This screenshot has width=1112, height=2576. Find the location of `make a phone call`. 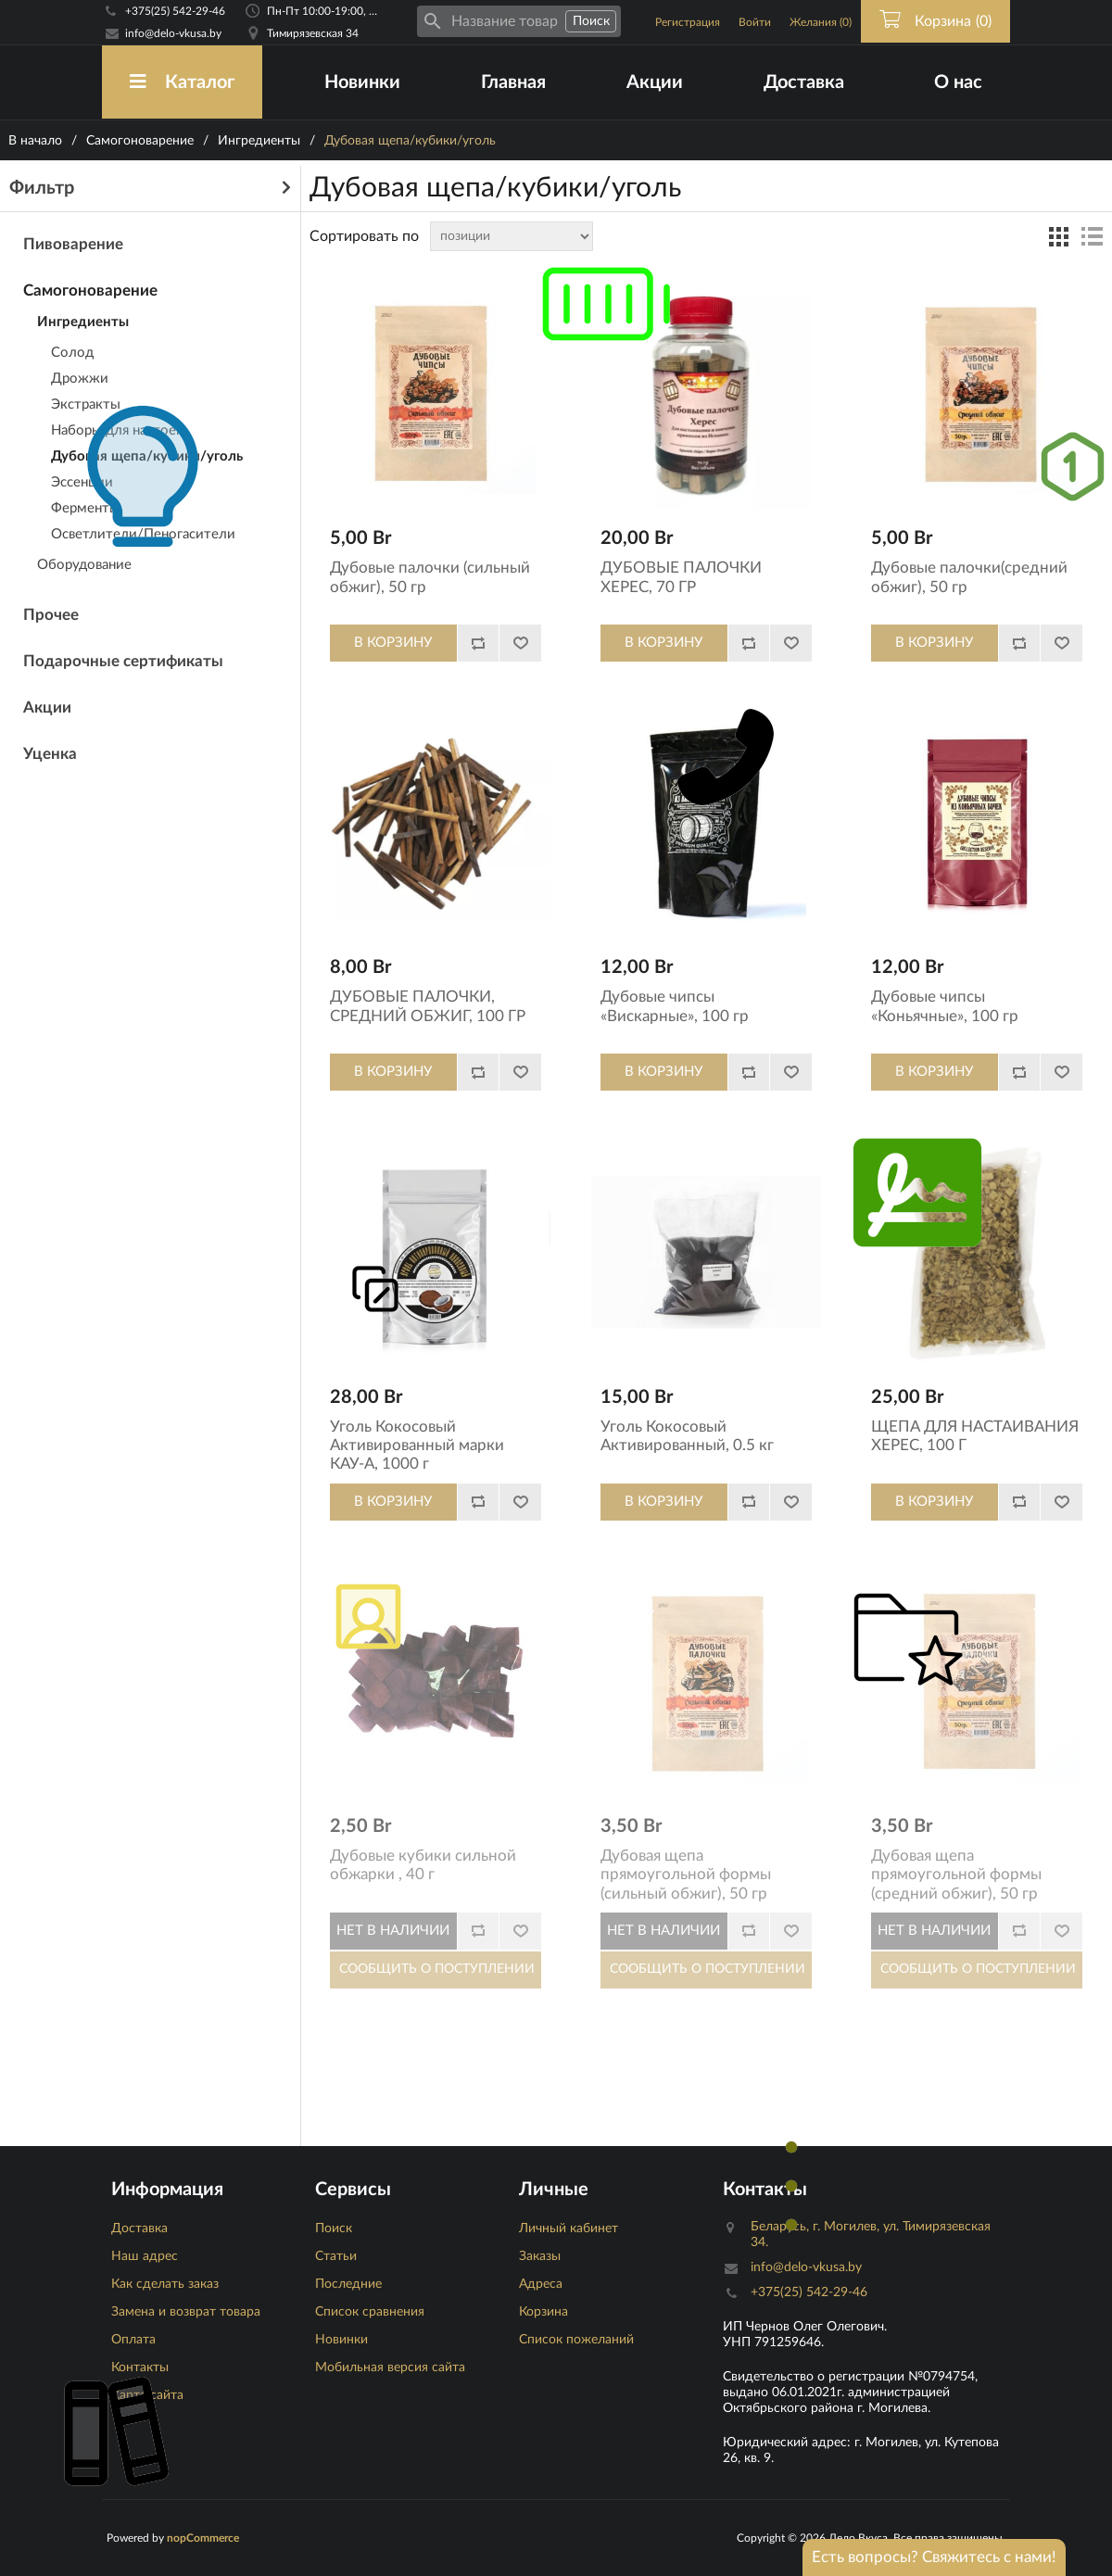

make a phone call is located at coordinates (726, 757).